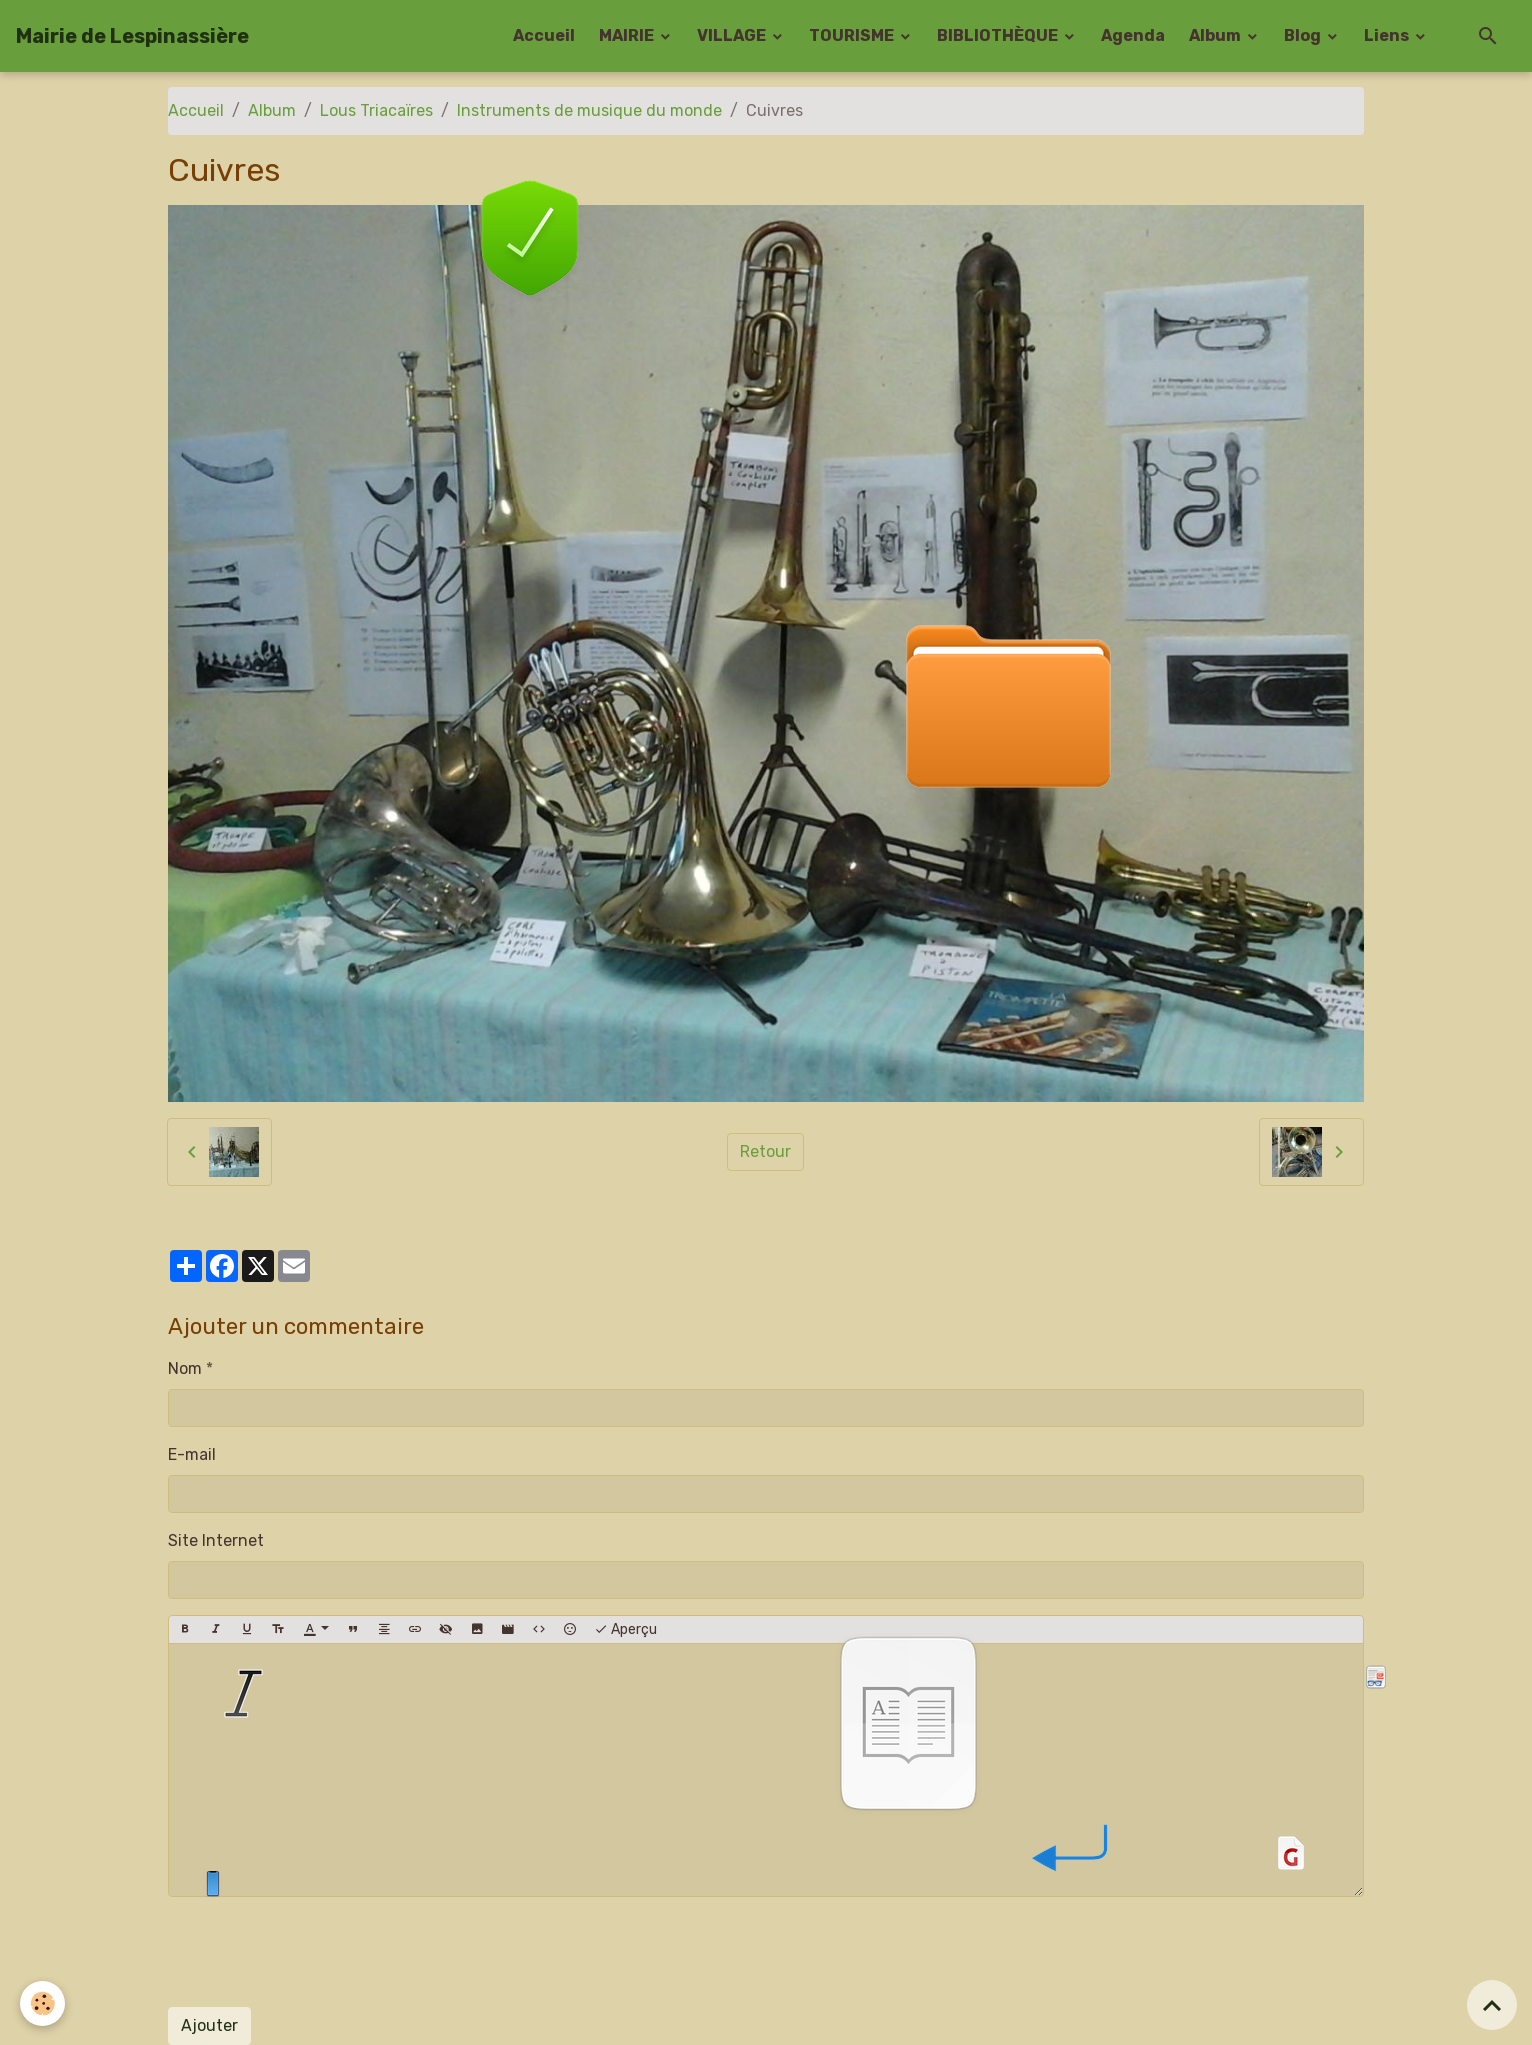 This screenshot has width=1532, height=2045. Describe the element at coordinates (530, 242) in the screenshot. I see `indicates high security status or strong protection enabled` at that location.